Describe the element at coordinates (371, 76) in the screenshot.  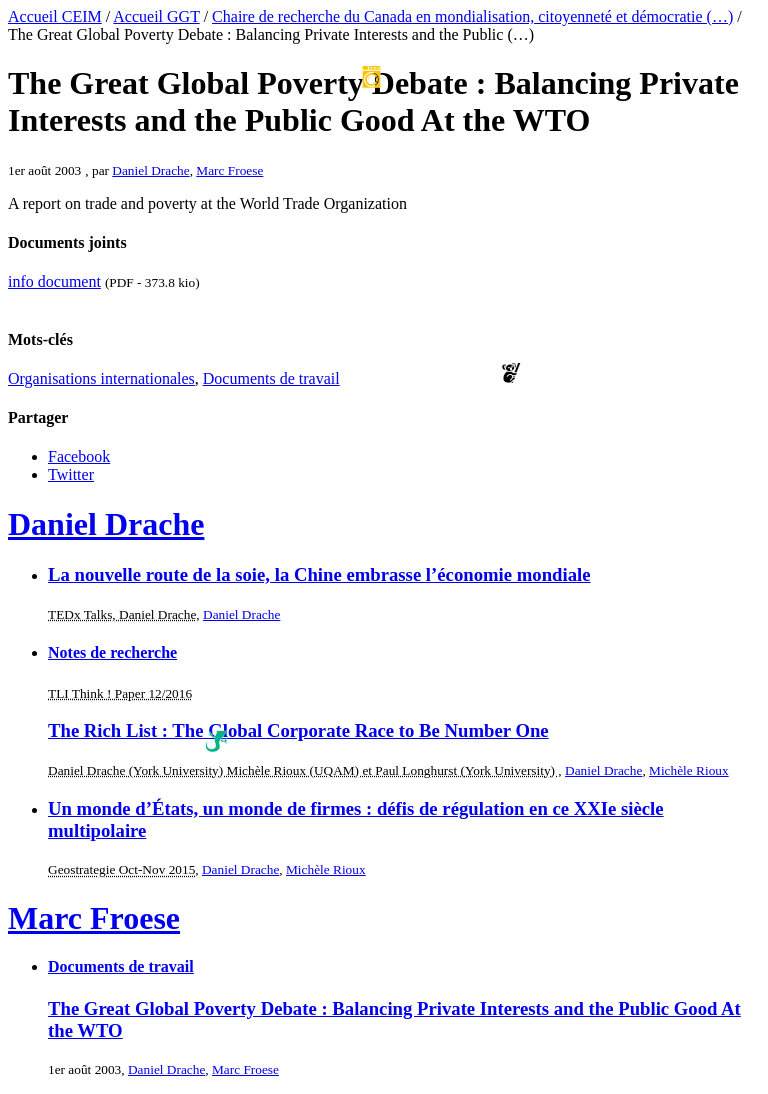
I see `access laundry or appliance controls` at that location.